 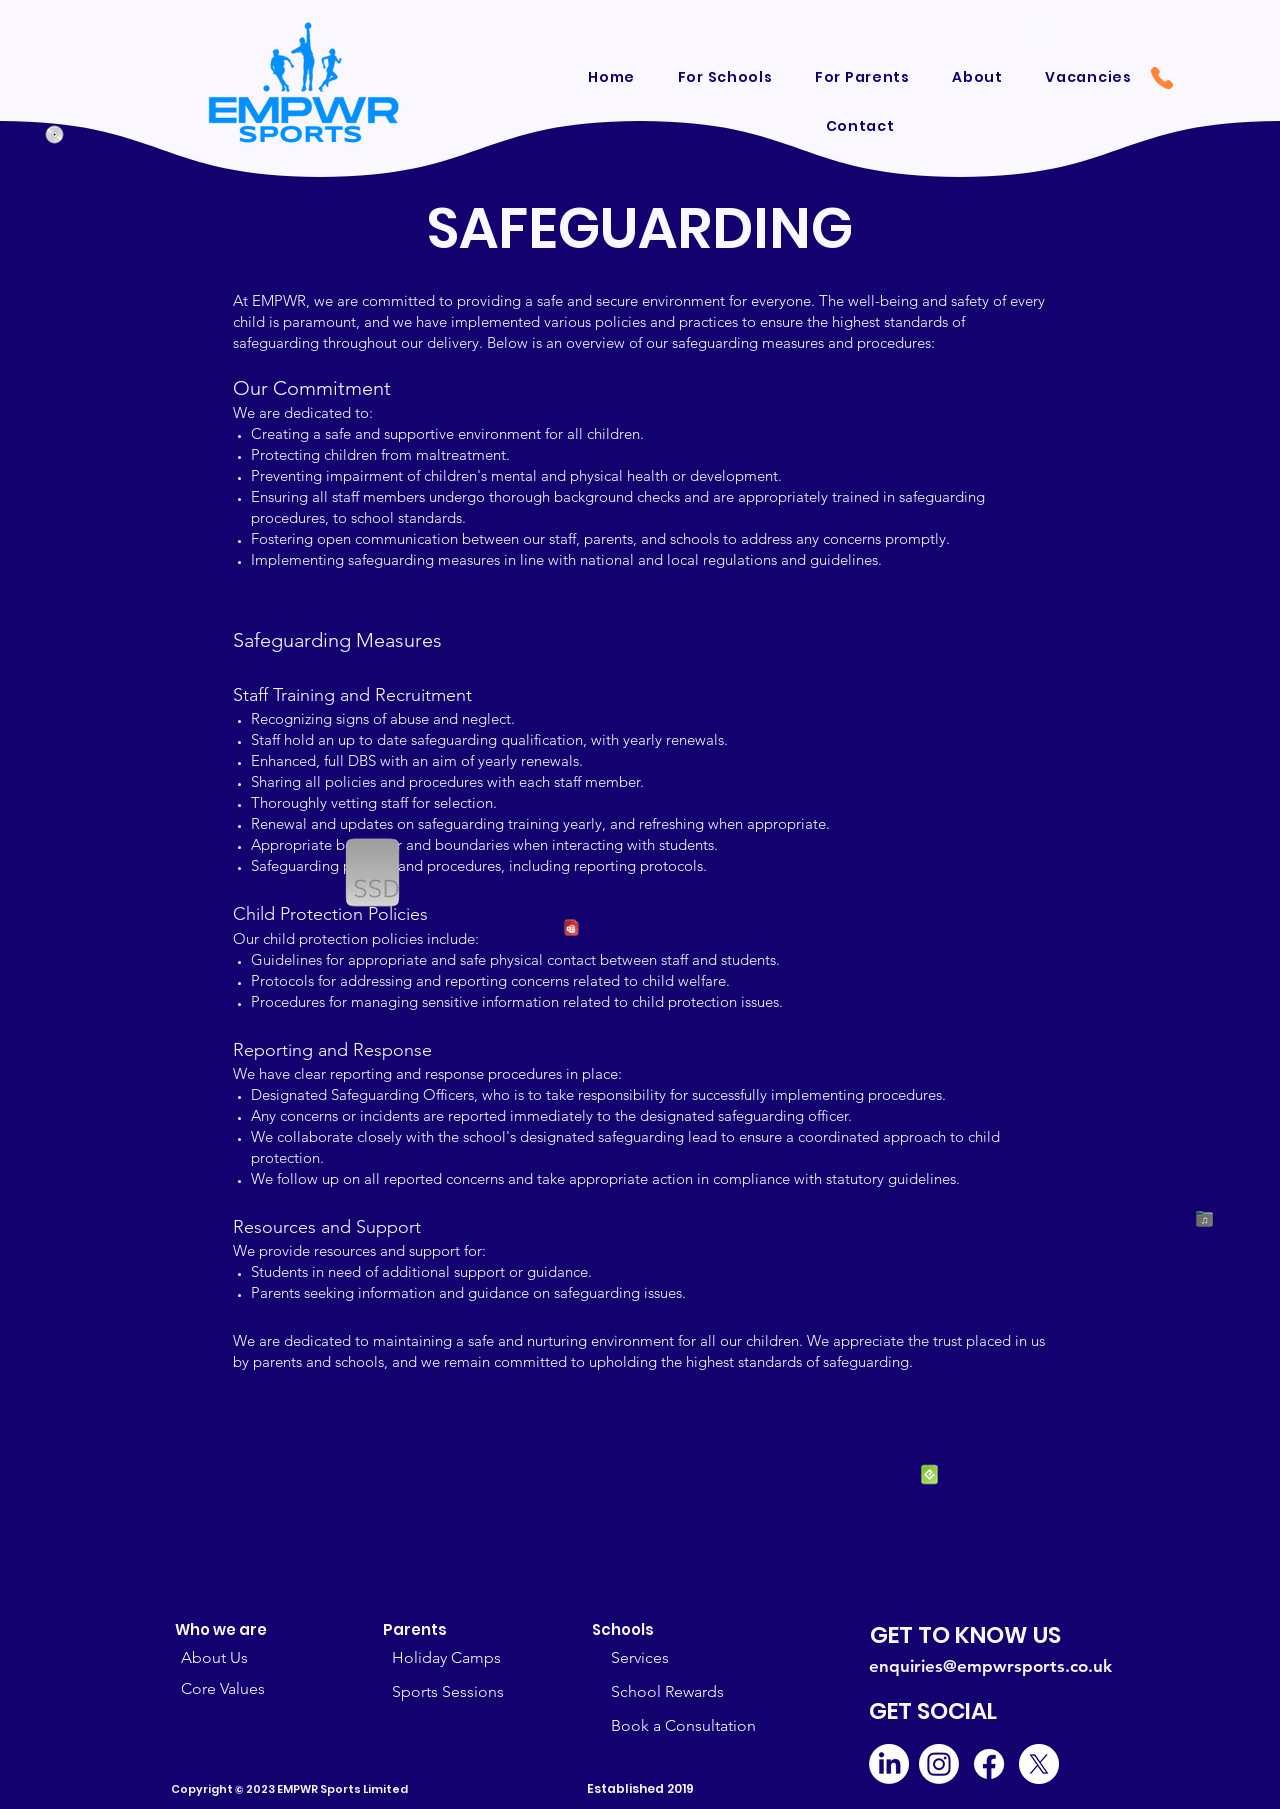 I want to click on indicates a solid state drive (SSD) storage device, so click(x=372, y=872).